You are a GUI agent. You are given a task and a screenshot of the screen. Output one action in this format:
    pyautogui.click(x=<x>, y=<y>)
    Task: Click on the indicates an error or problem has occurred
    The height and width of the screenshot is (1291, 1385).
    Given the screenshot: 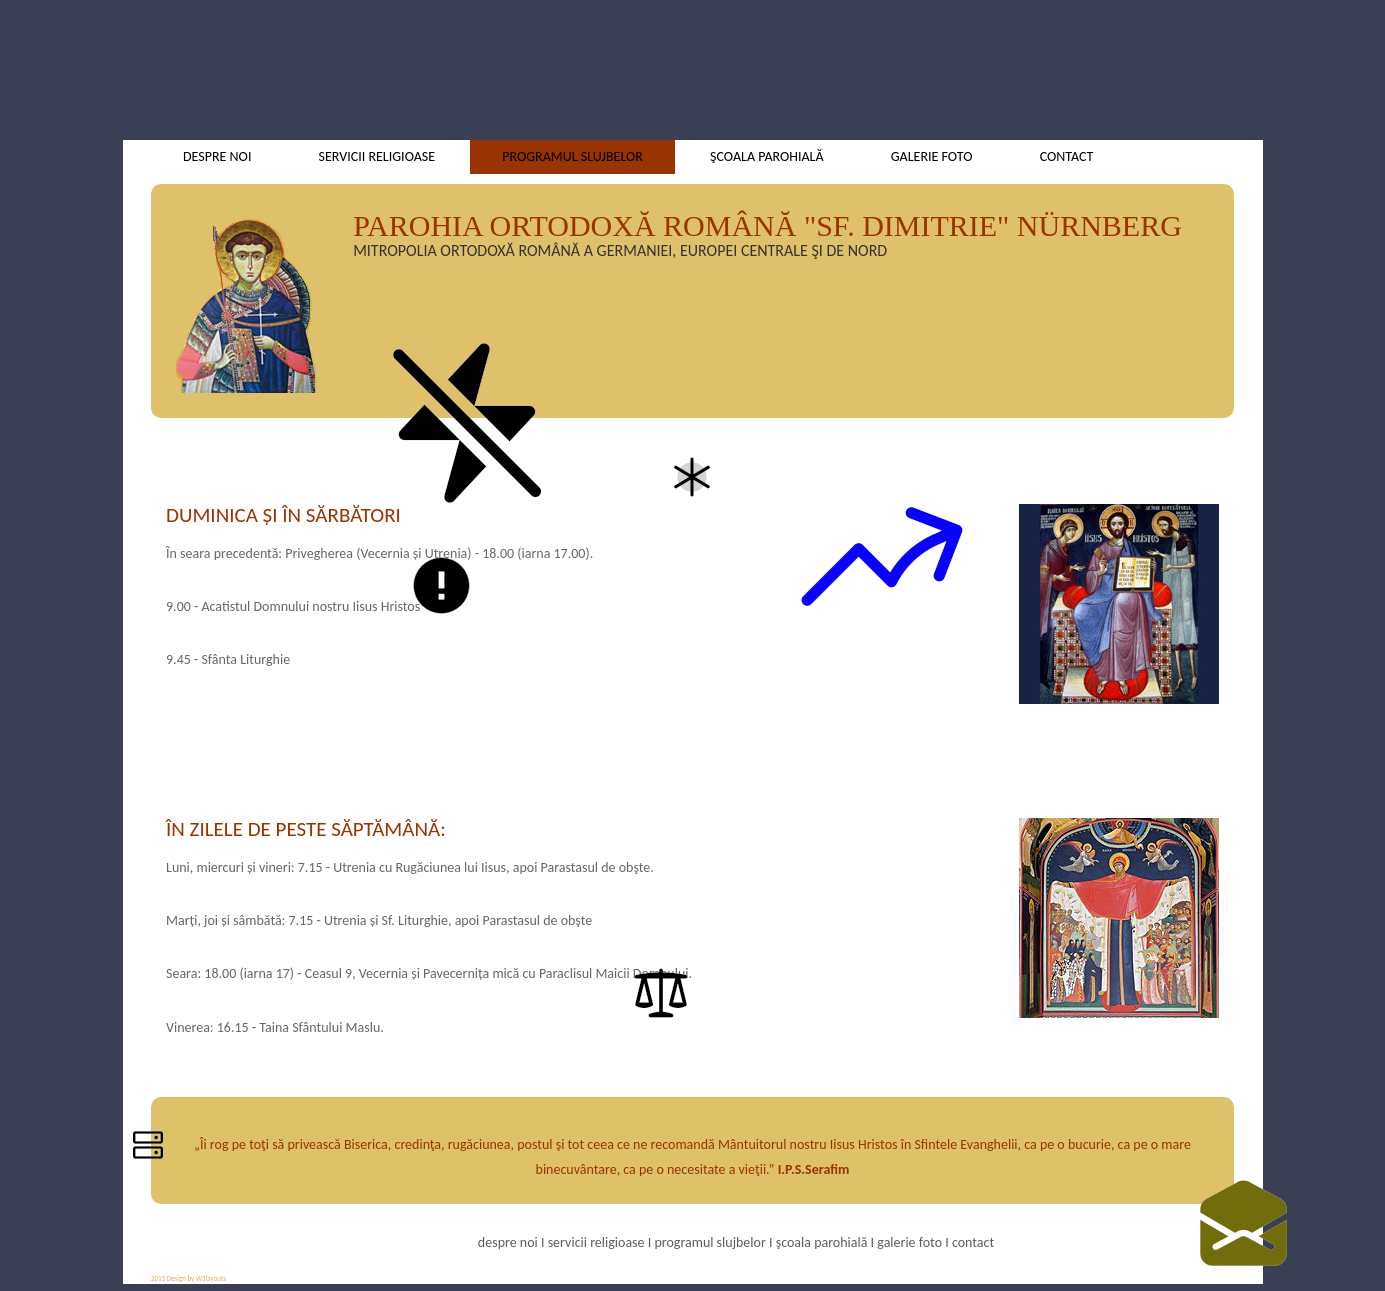 What is the action you would take?
    pyautogui.click(x=441, y=585)
    